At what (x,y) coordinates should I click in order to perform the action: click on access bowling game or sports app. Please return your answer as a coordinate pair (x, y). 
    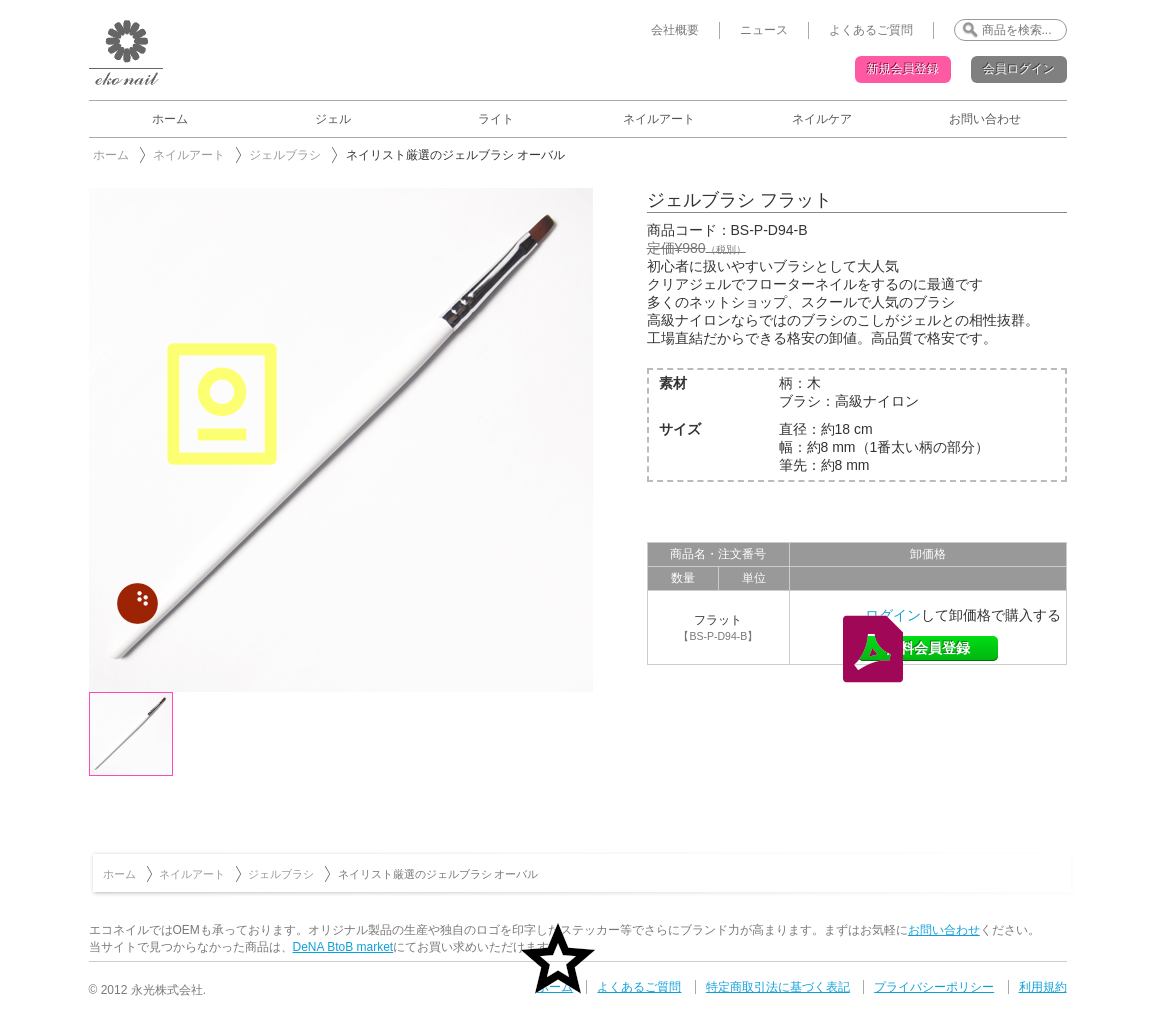
    Looking at the image, I should click on (137, 603).